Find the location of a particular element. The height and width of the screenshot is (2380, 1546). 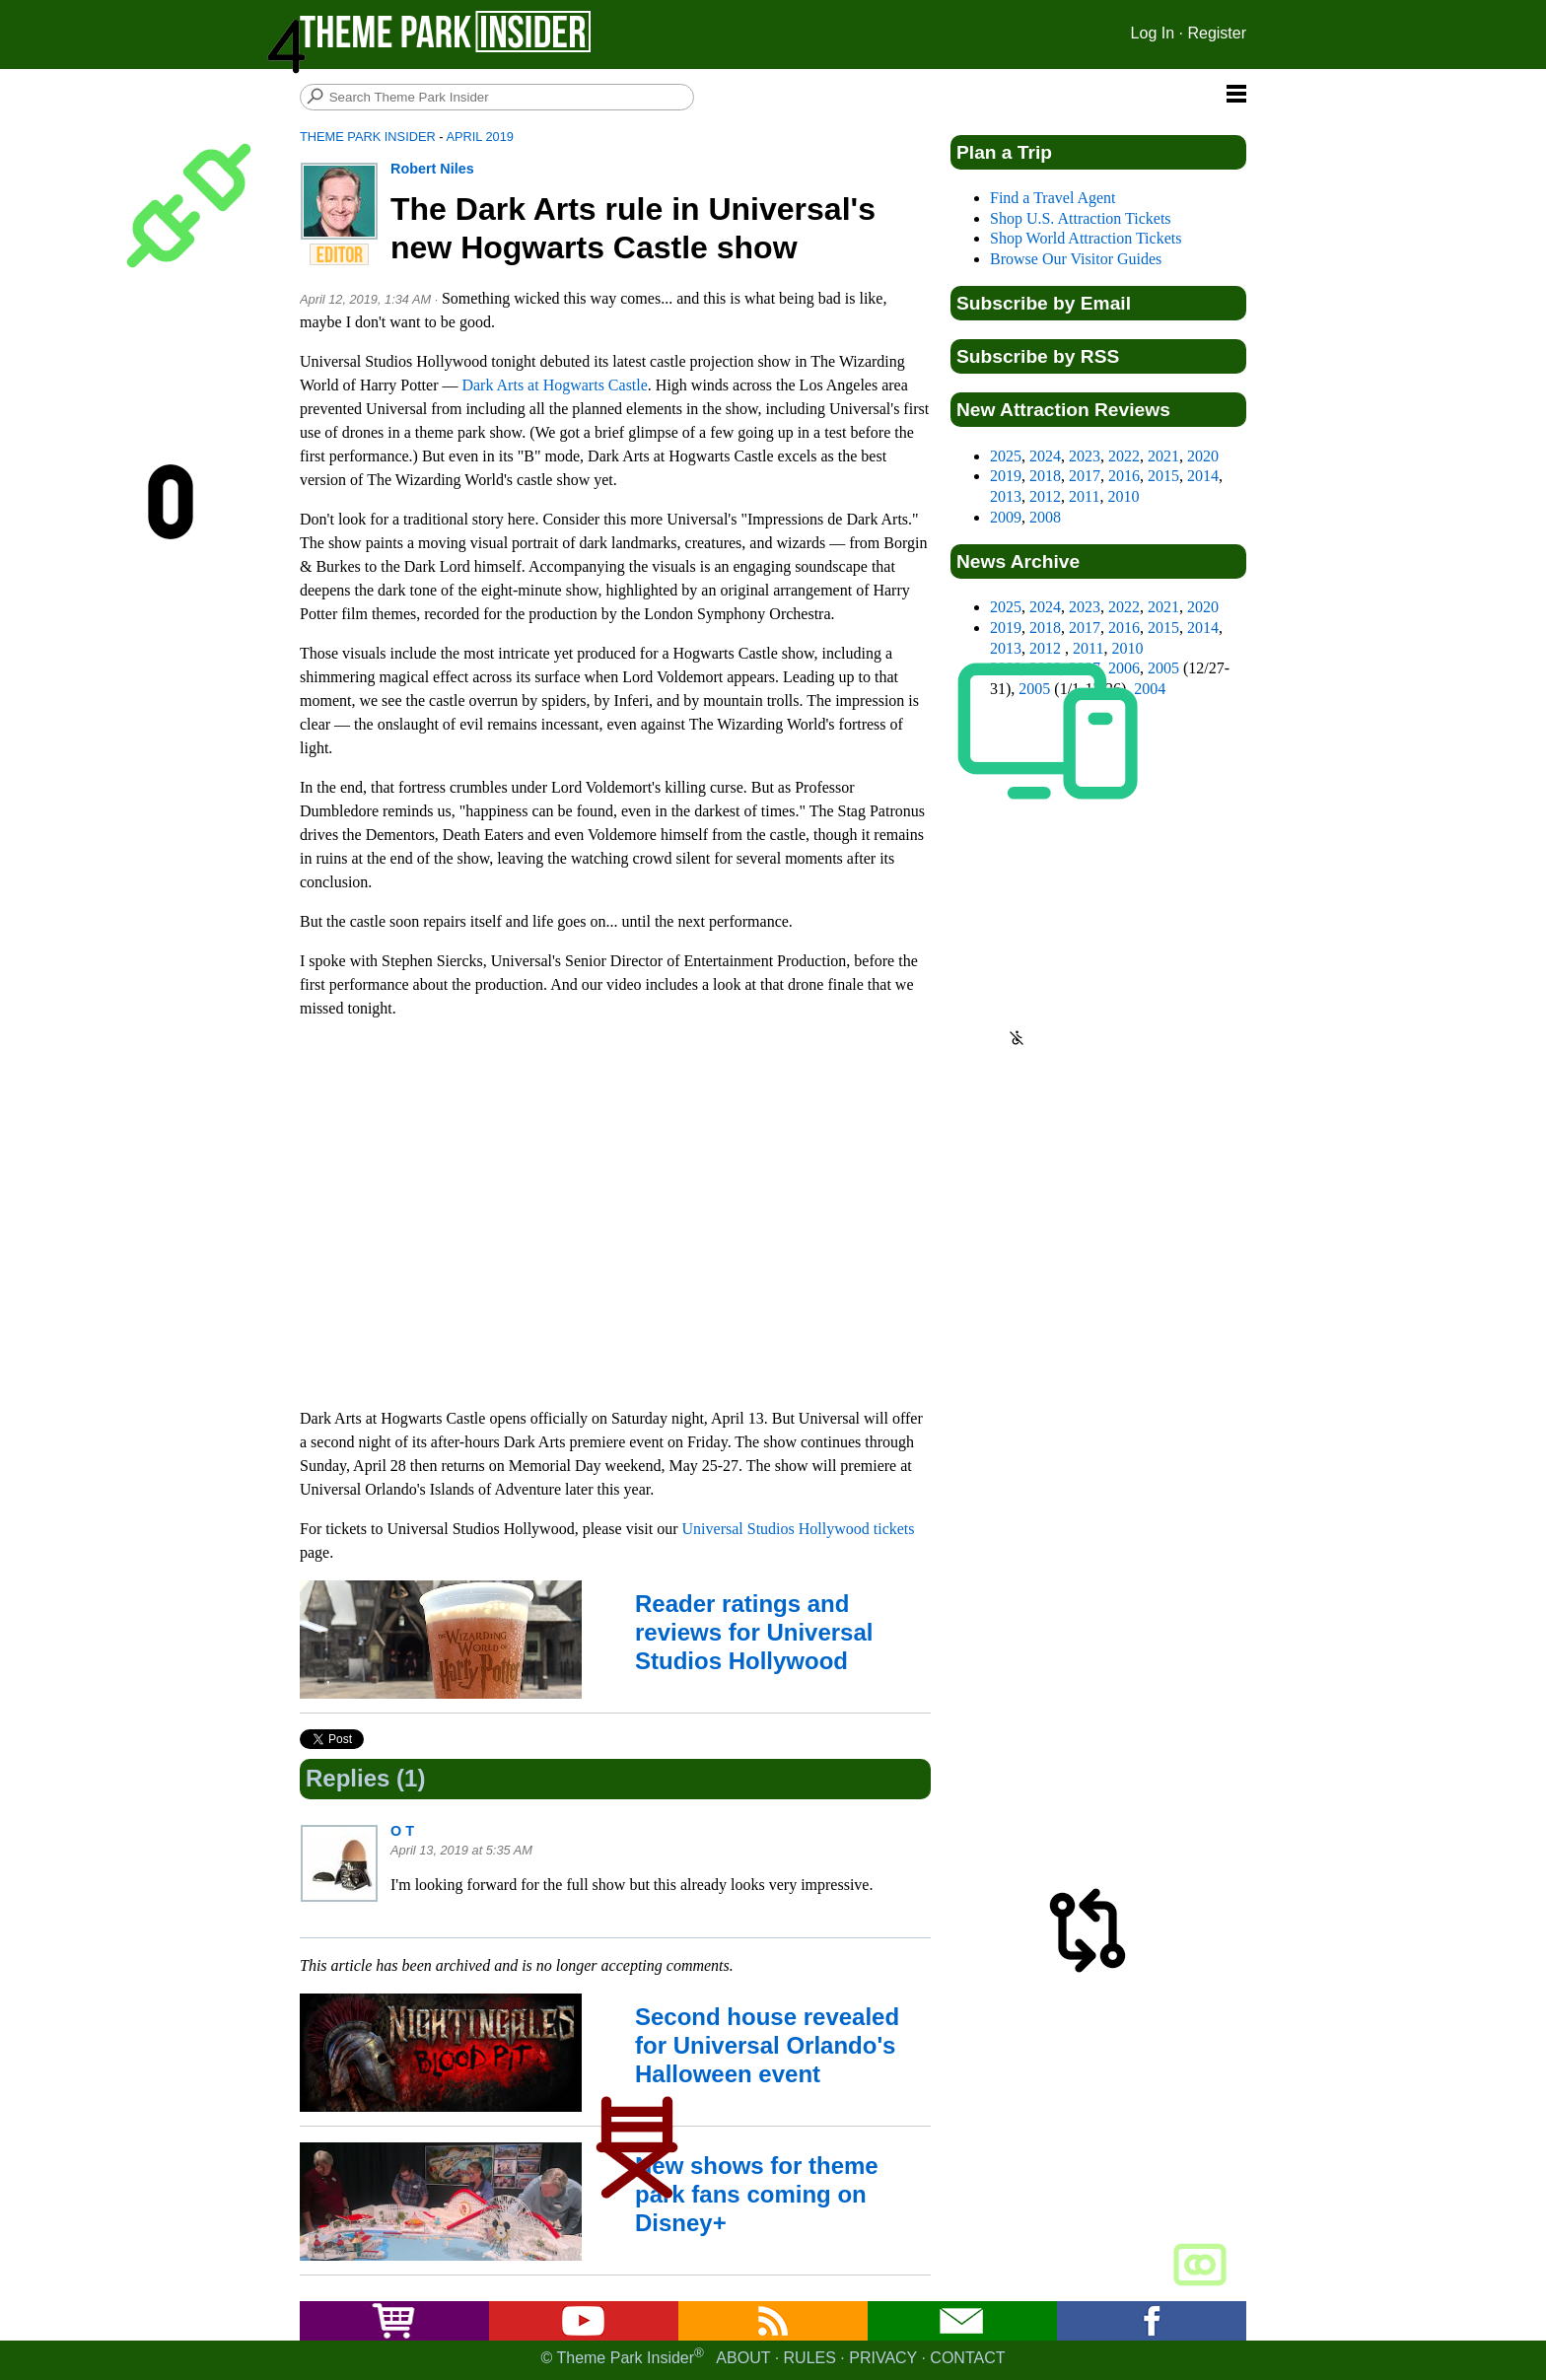

pay with mastercard is located at coordinates (1200, 2265).